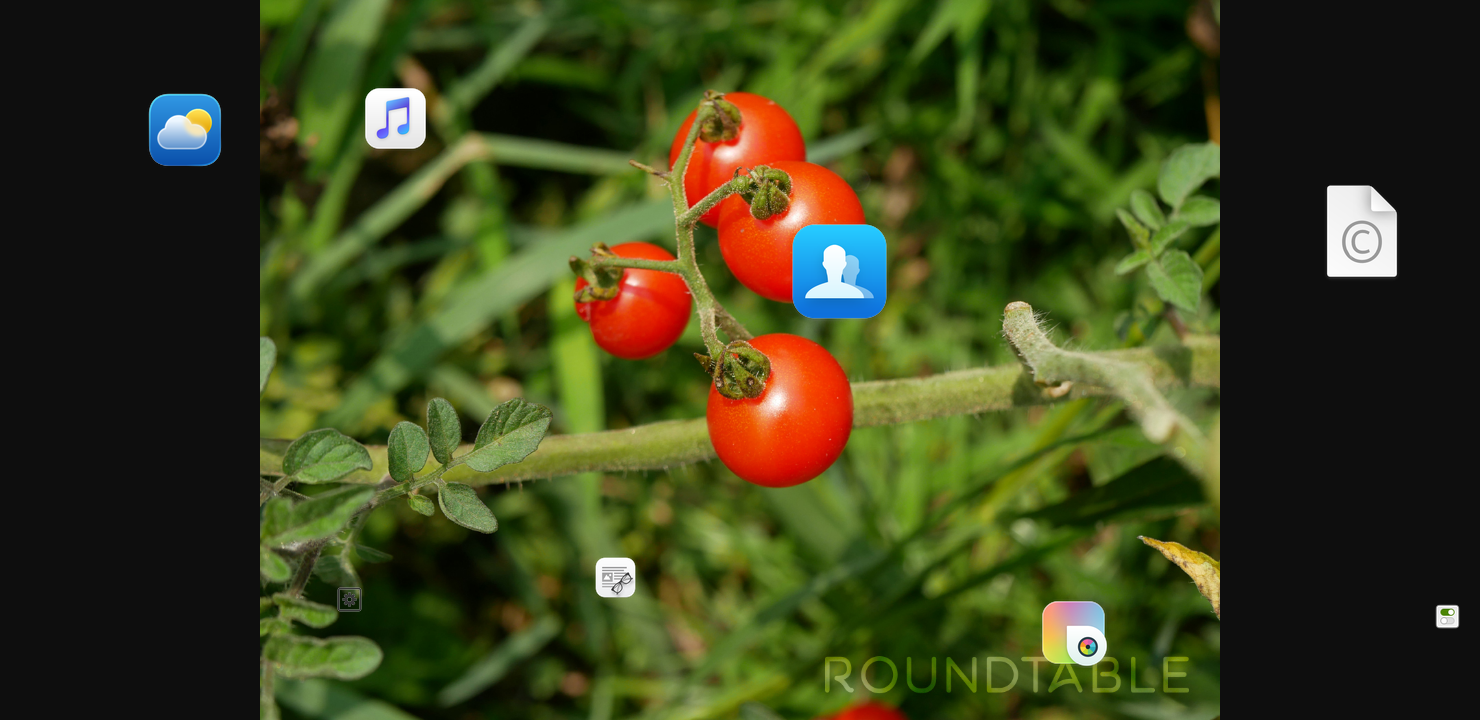  I want to click on access other applications or utilities, so click(349, 599).